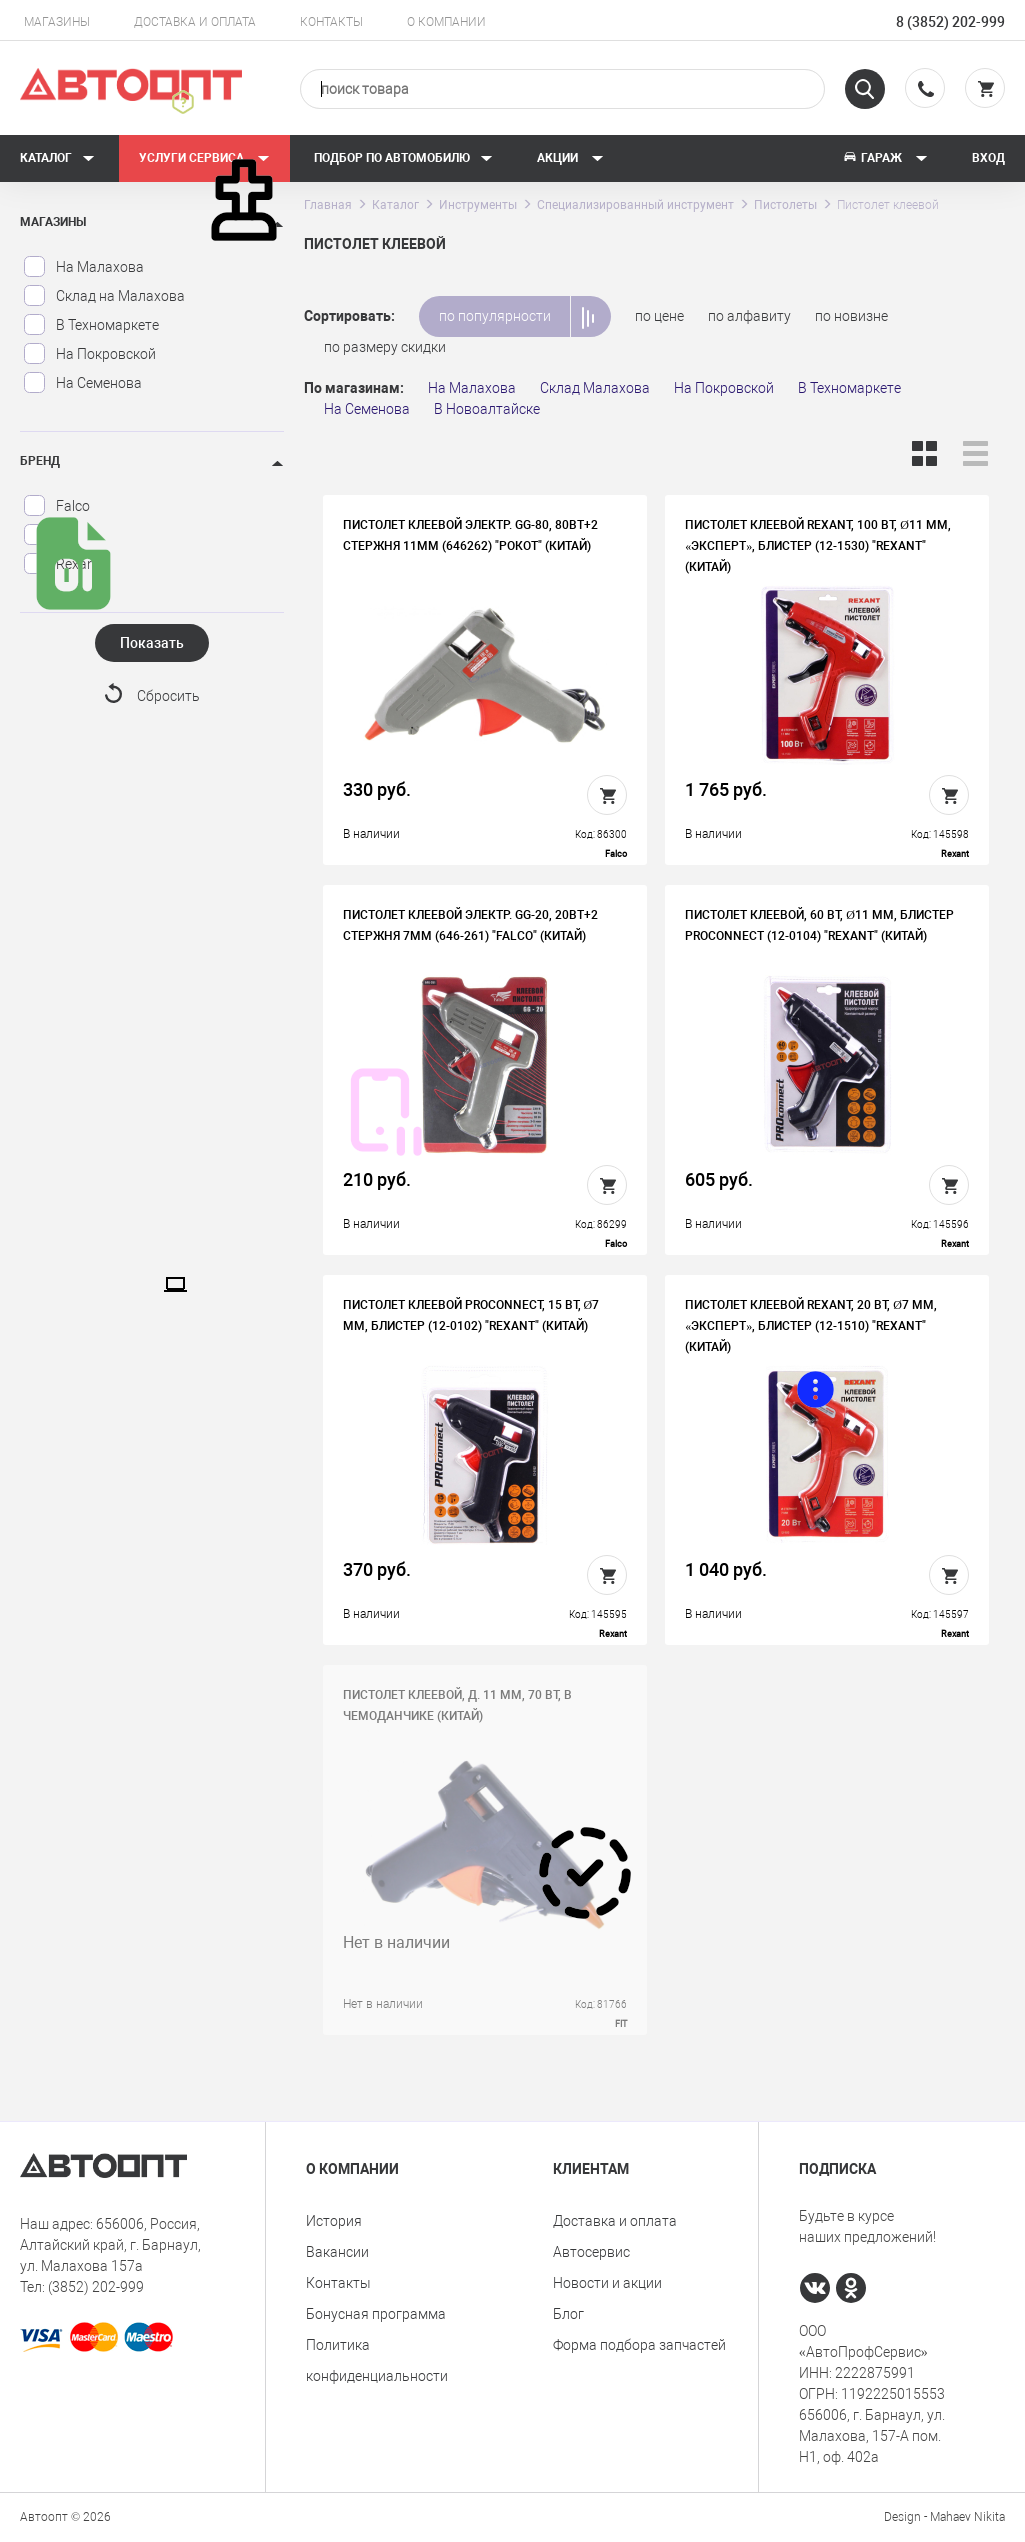 This screenshot has width=1025, height=2542. Describe the element at coordinates (175, 1284) in the screenshot. I see `access desktop or computer settings` at that location.